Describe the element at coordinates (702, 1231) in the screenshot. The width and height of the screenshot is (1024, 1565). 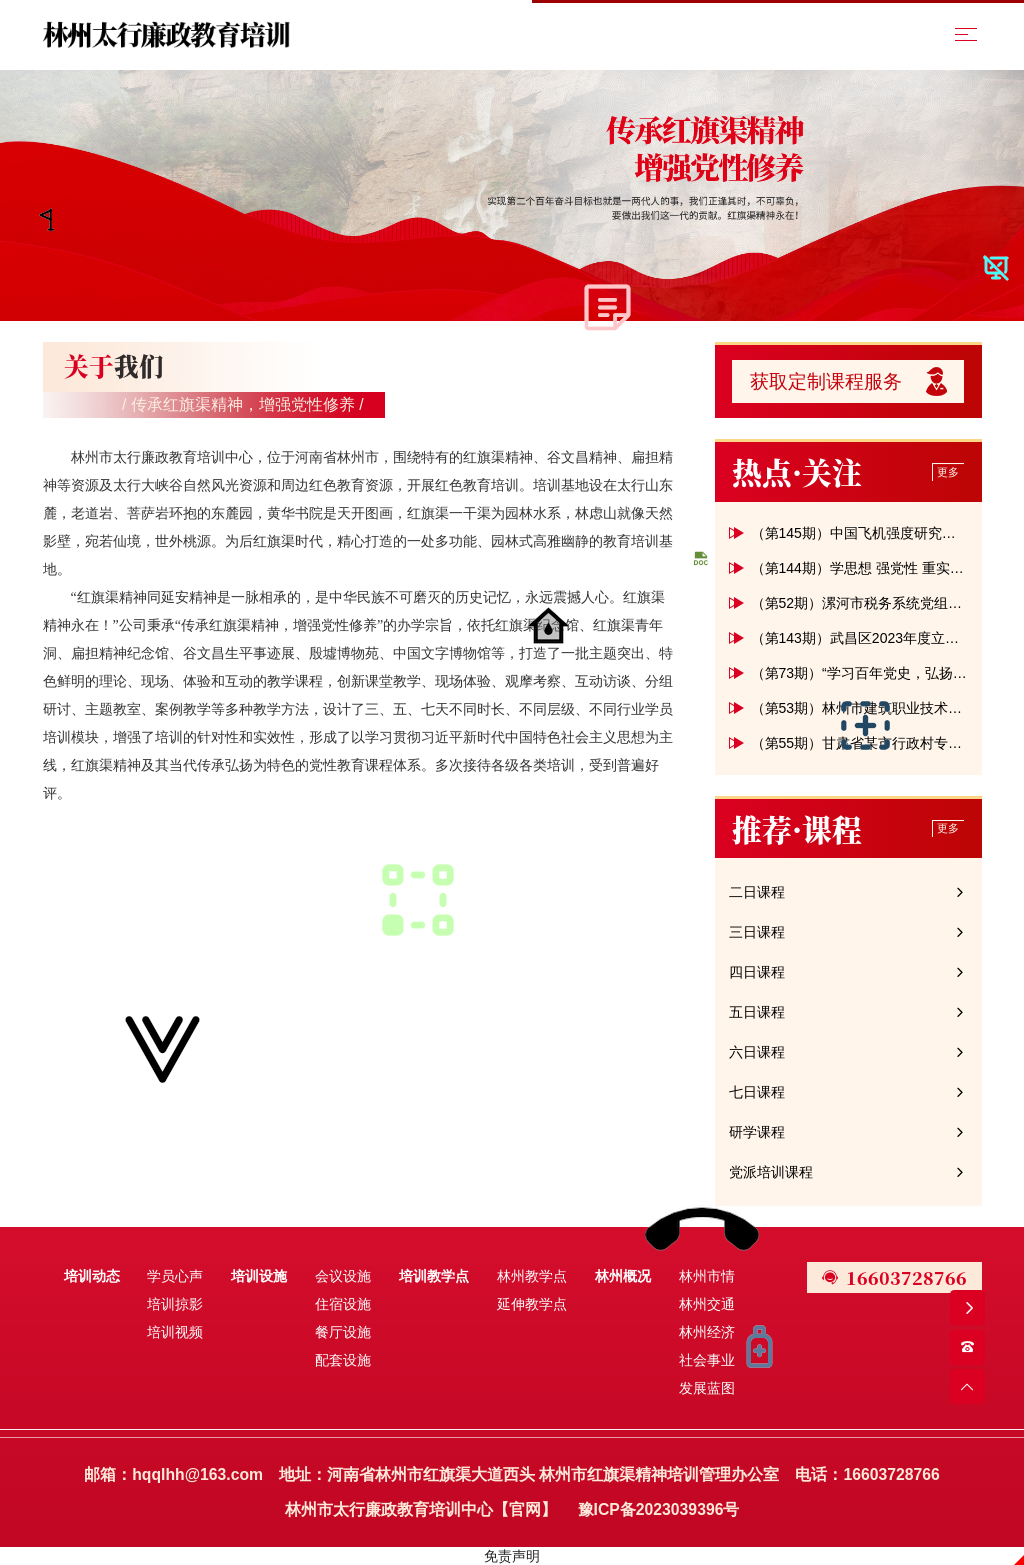
I see `end the current phone call` at that location.